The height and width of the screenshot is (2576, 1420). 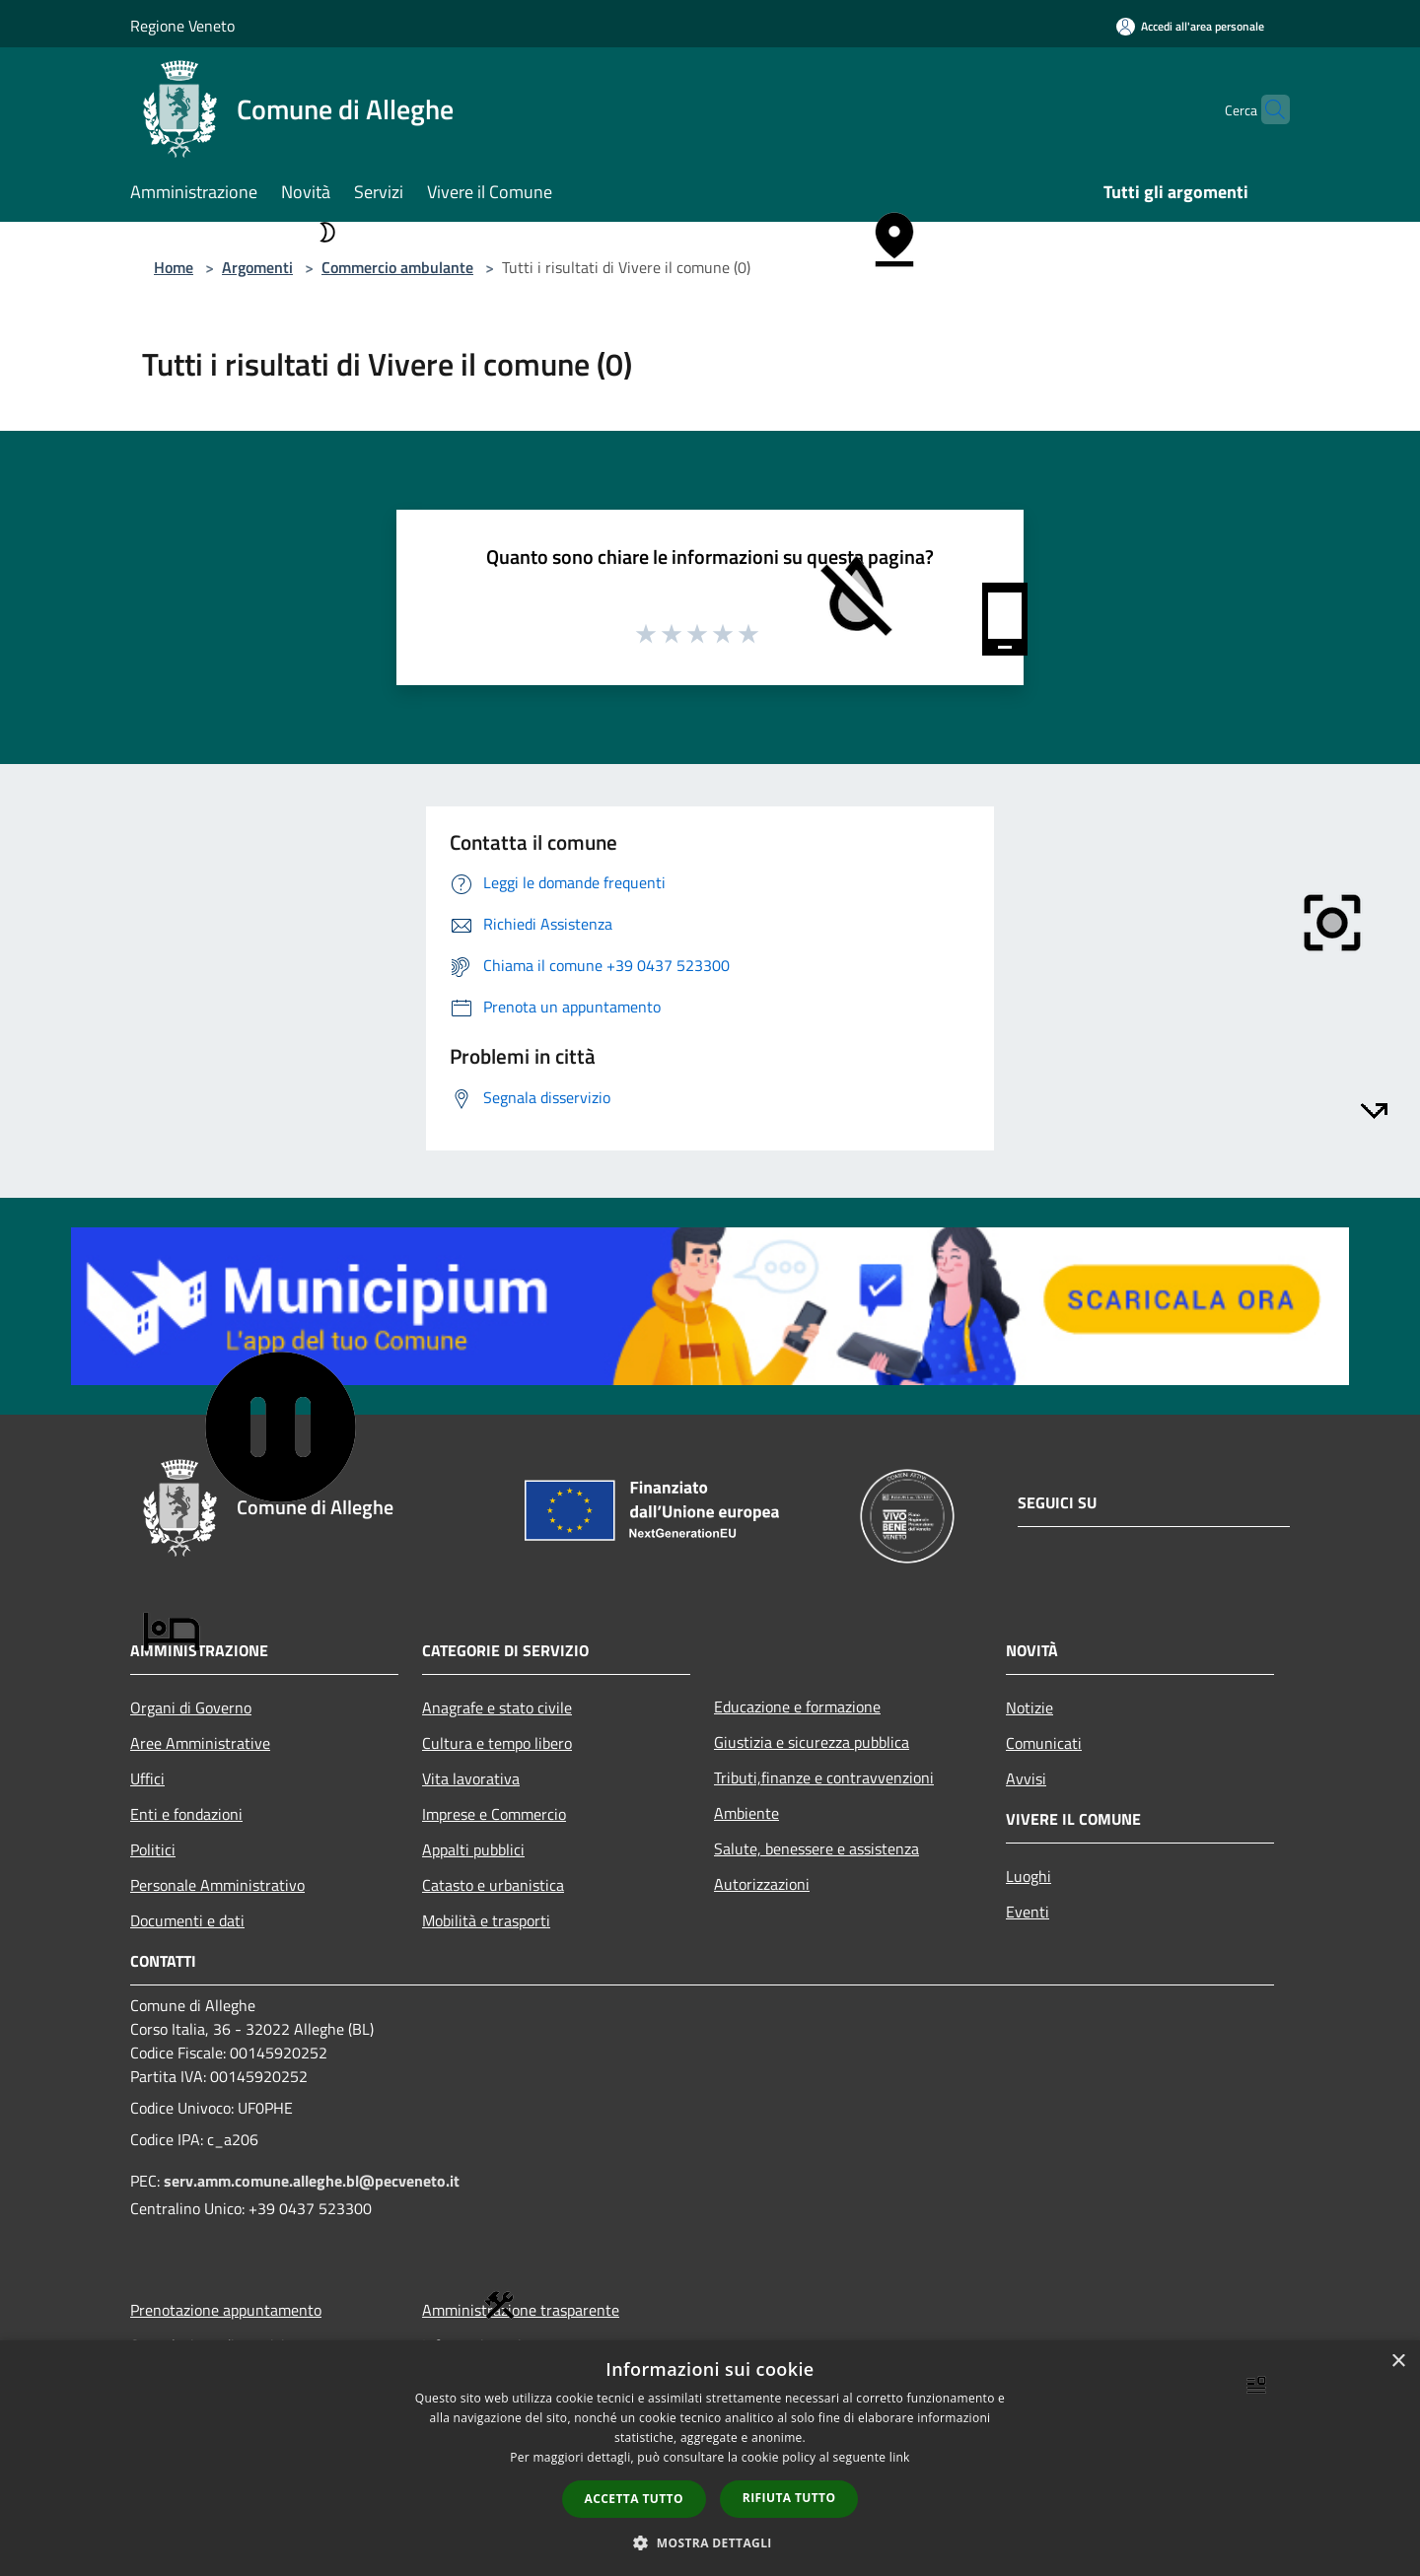 I want to click on pause media playback, so click(x=280, y=1427).